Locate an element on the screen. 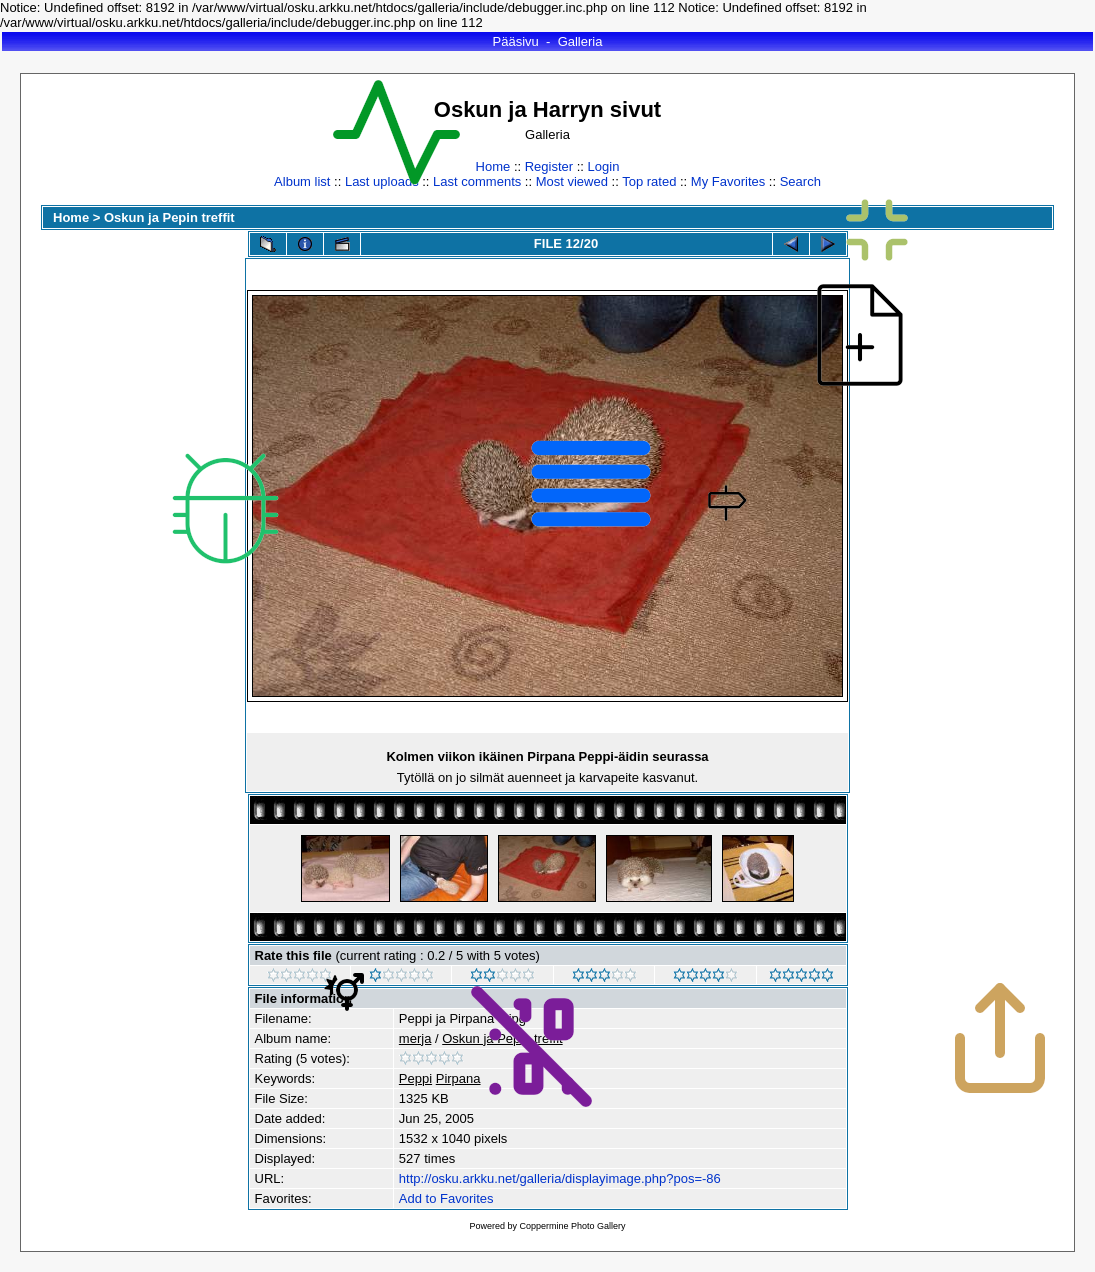 The image size is (1095, 1272). indicates gender-based violence awareness or resources is located at coordinates (344, 993).